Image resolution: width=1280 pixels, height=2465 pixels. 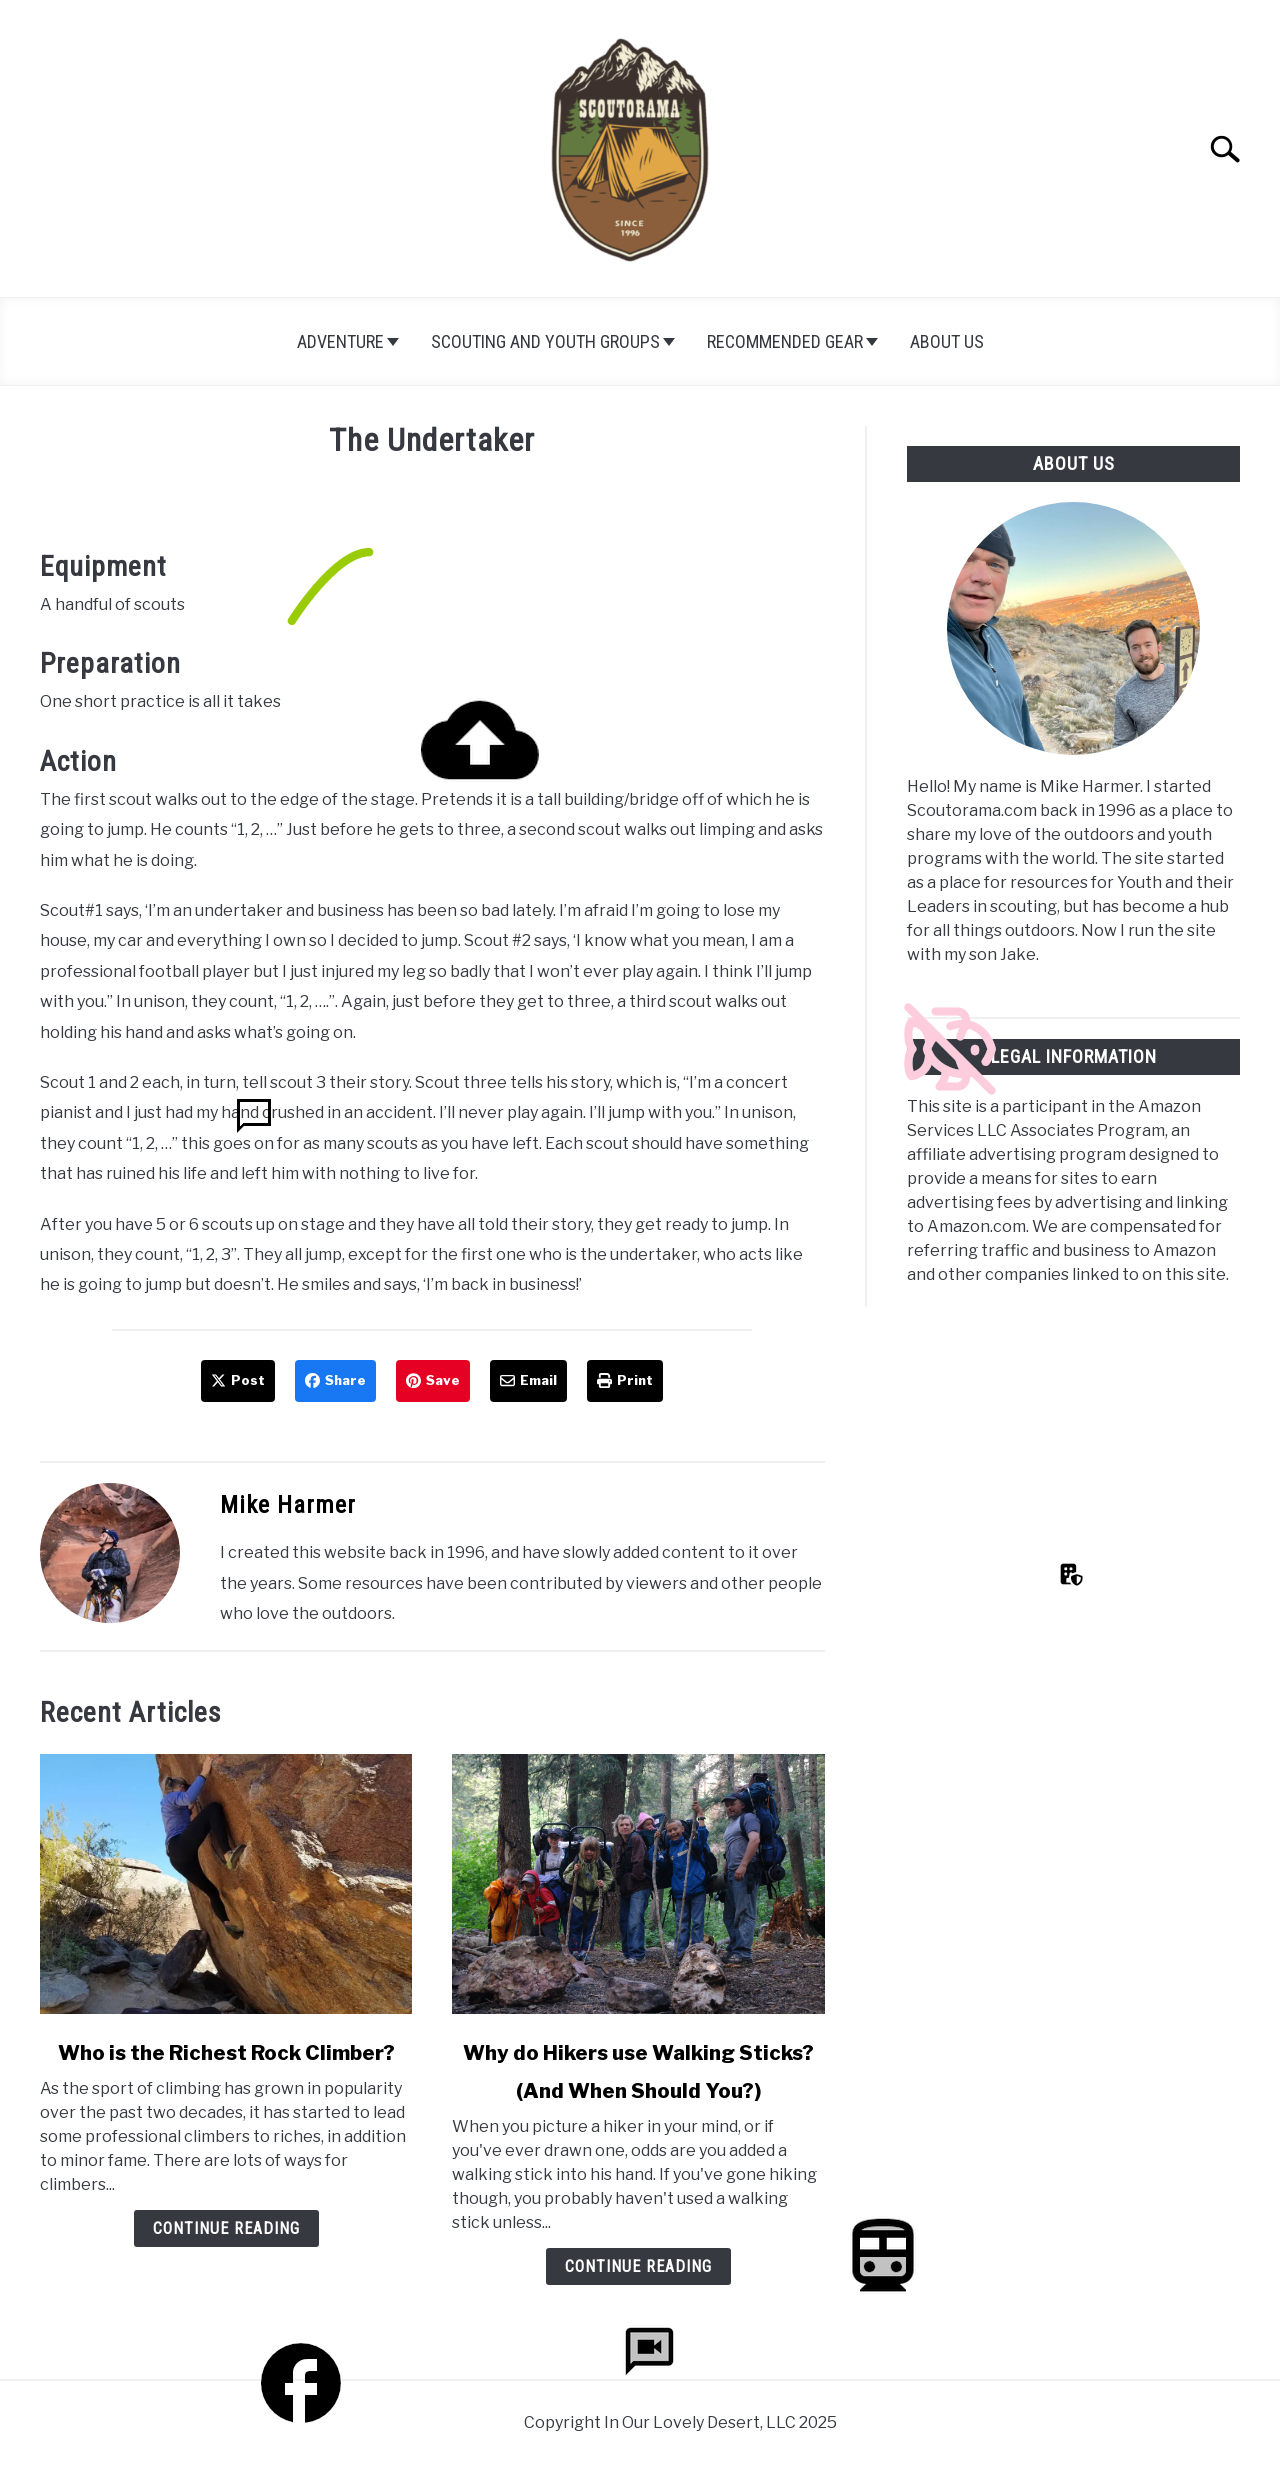 What do you see at coordinates (330, 586) in the screenshot?
I see `apply ease-out animation timing` at bounding box center [330, 586].